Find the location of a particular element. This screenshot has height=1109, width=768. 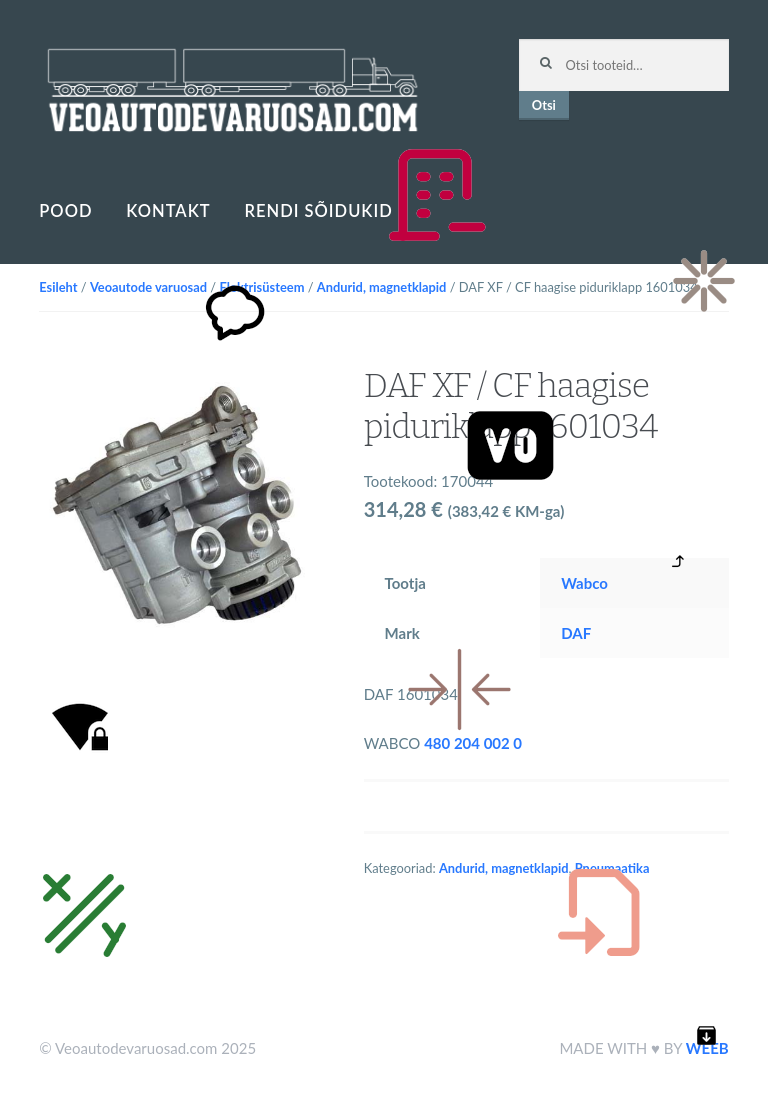

open chat or messaging is located at coordinates (234, 313).